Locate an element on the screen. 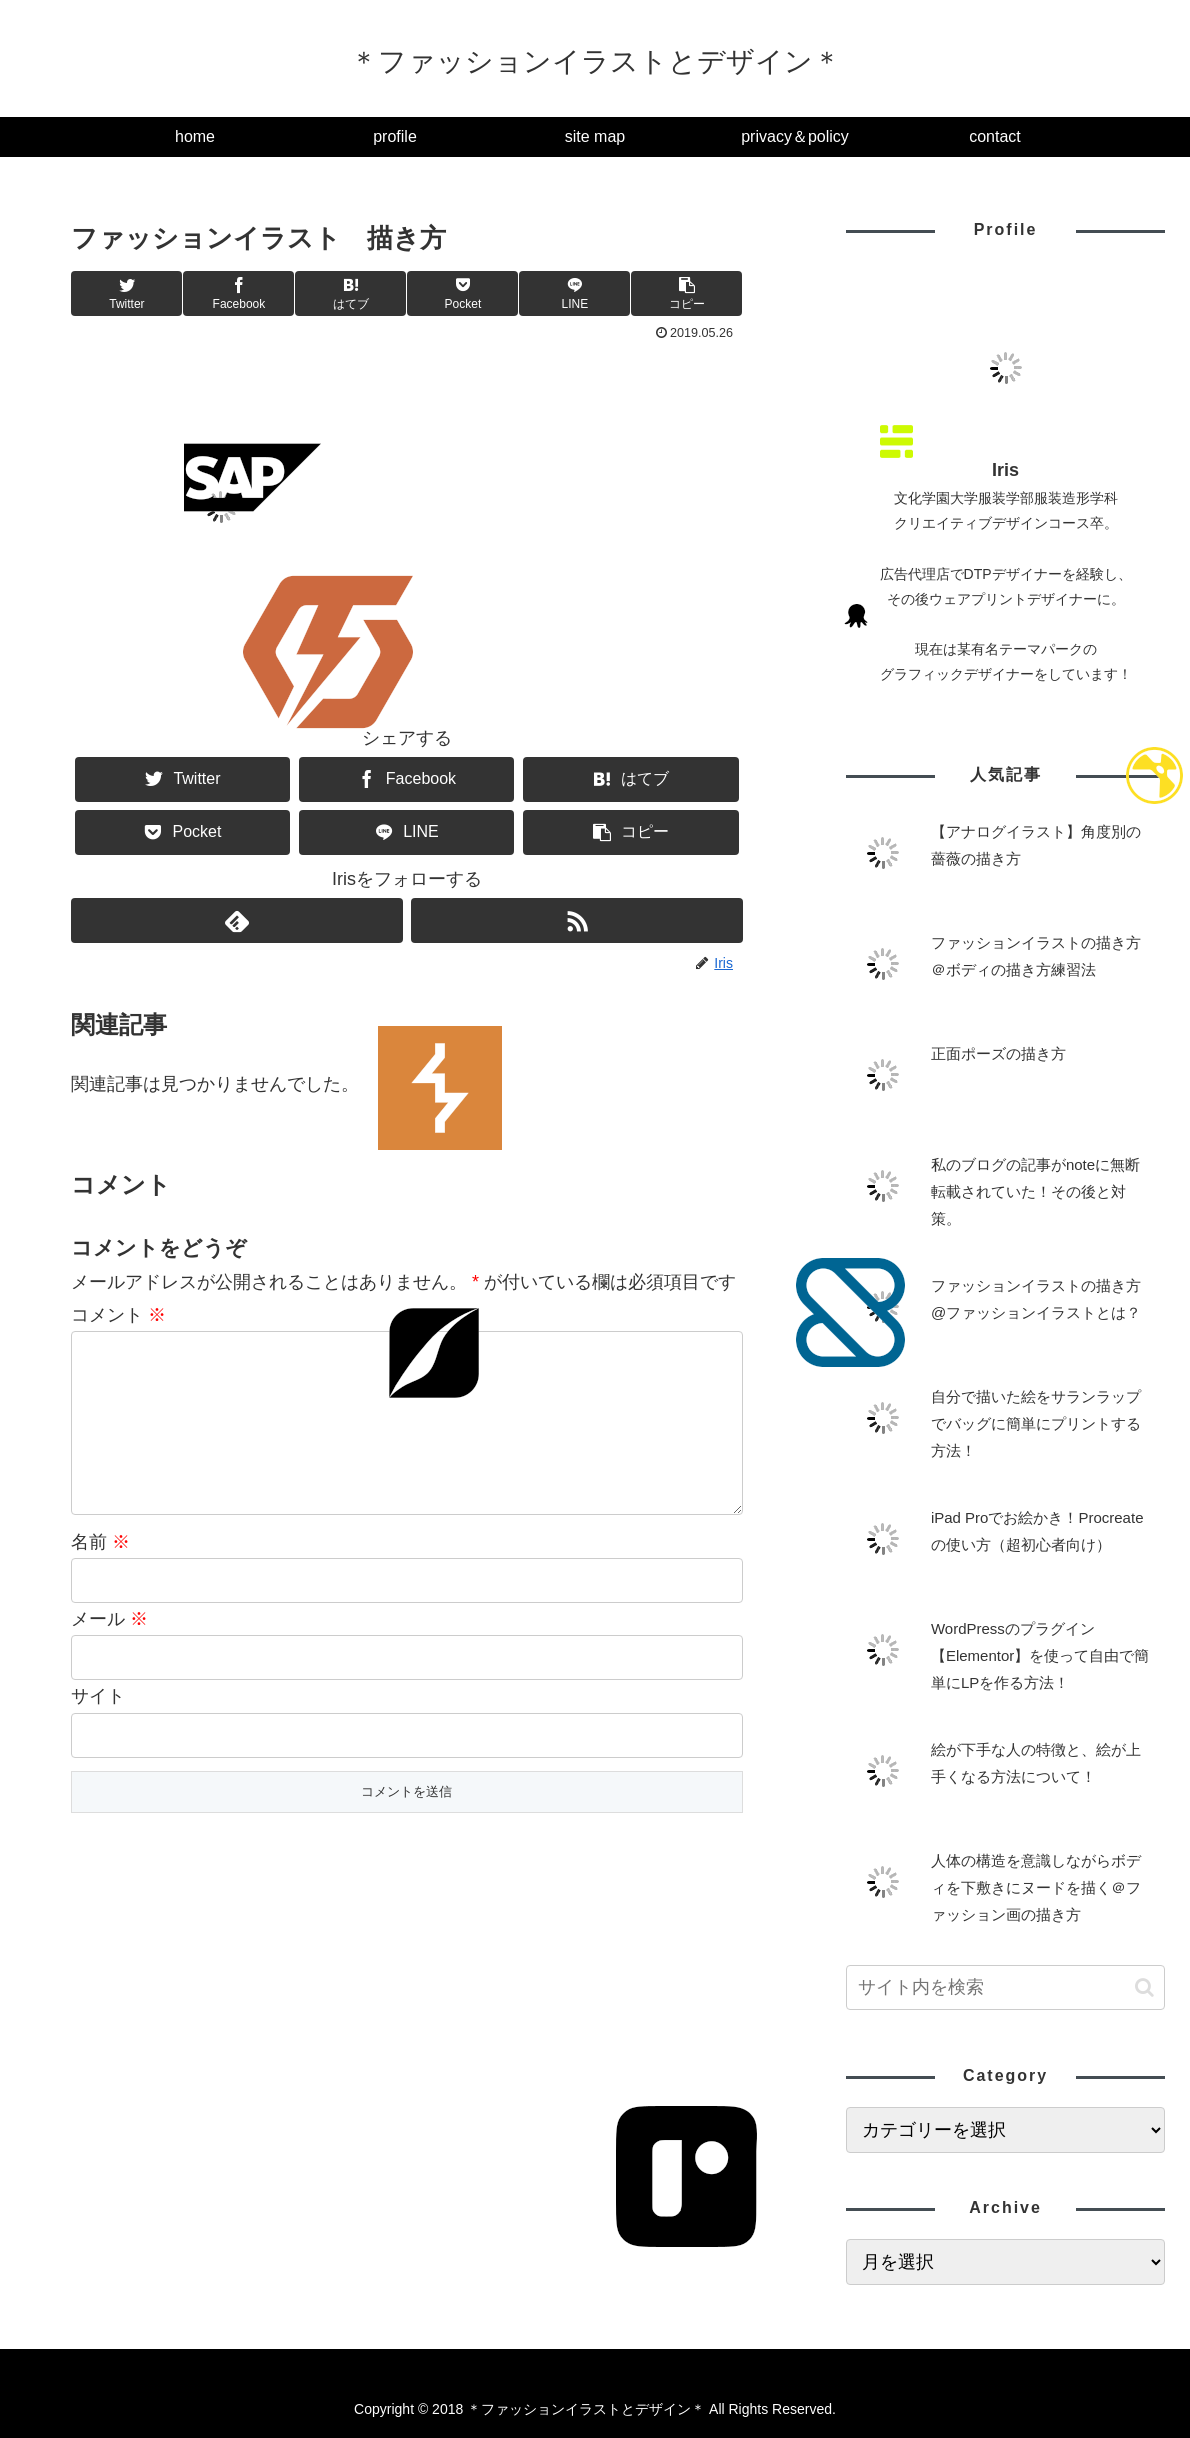 The height and width of the screenshot is (2438, 1190). pied piper company logo is located at coordinates (434, 1353).